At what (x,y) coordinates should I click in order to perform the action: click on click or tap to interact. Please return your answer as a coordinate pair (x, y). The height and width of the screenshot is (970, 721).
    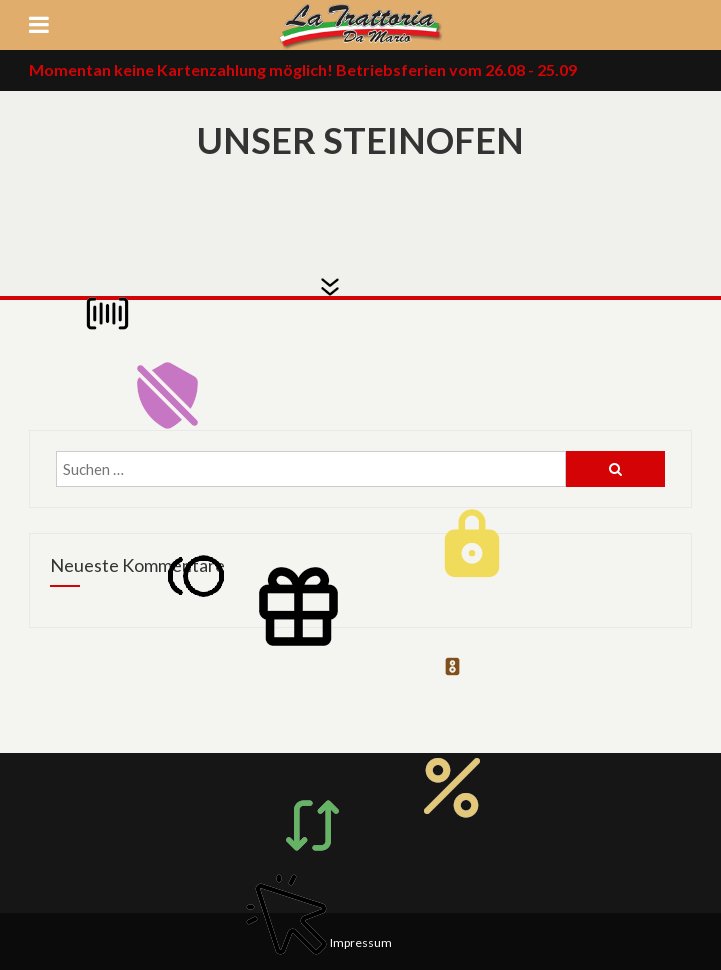
    Looking at the image, I should click on (291, 919).